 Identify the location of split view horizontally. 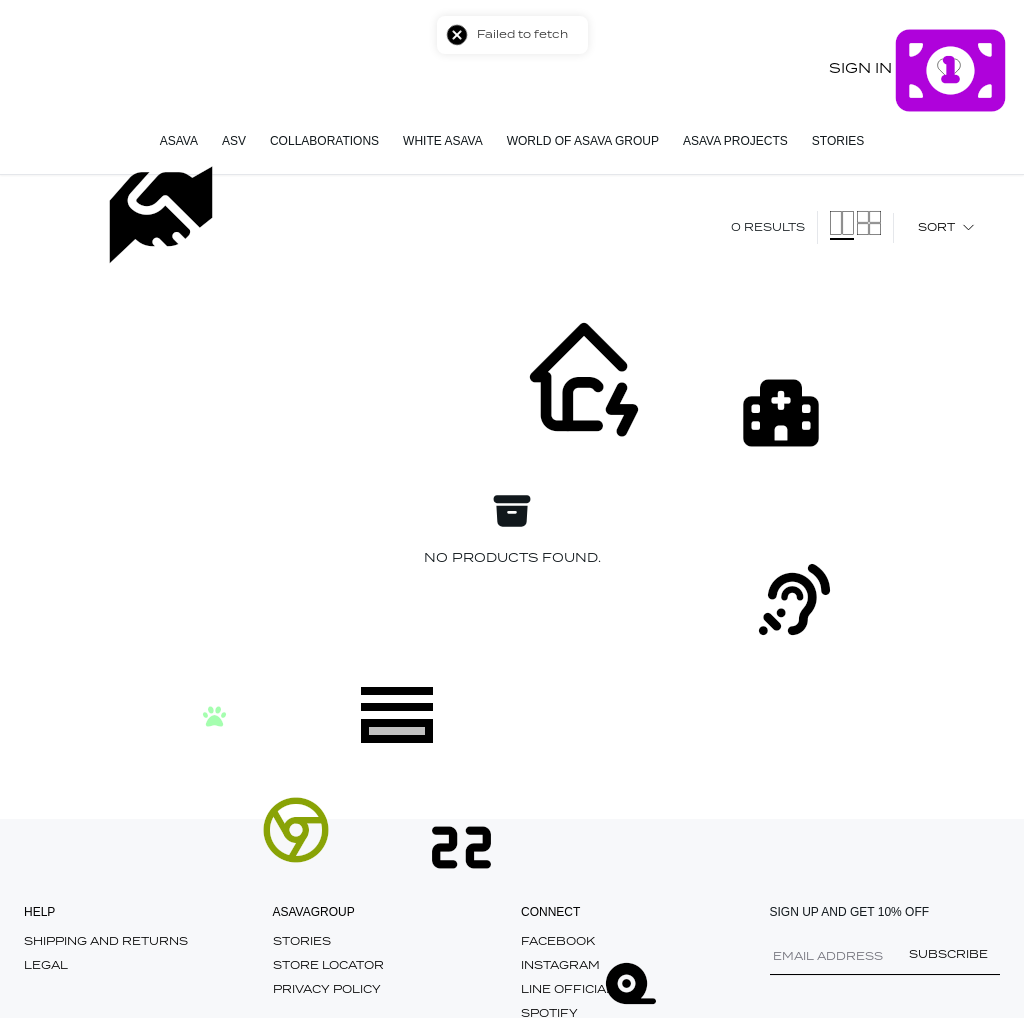
(397, 715).